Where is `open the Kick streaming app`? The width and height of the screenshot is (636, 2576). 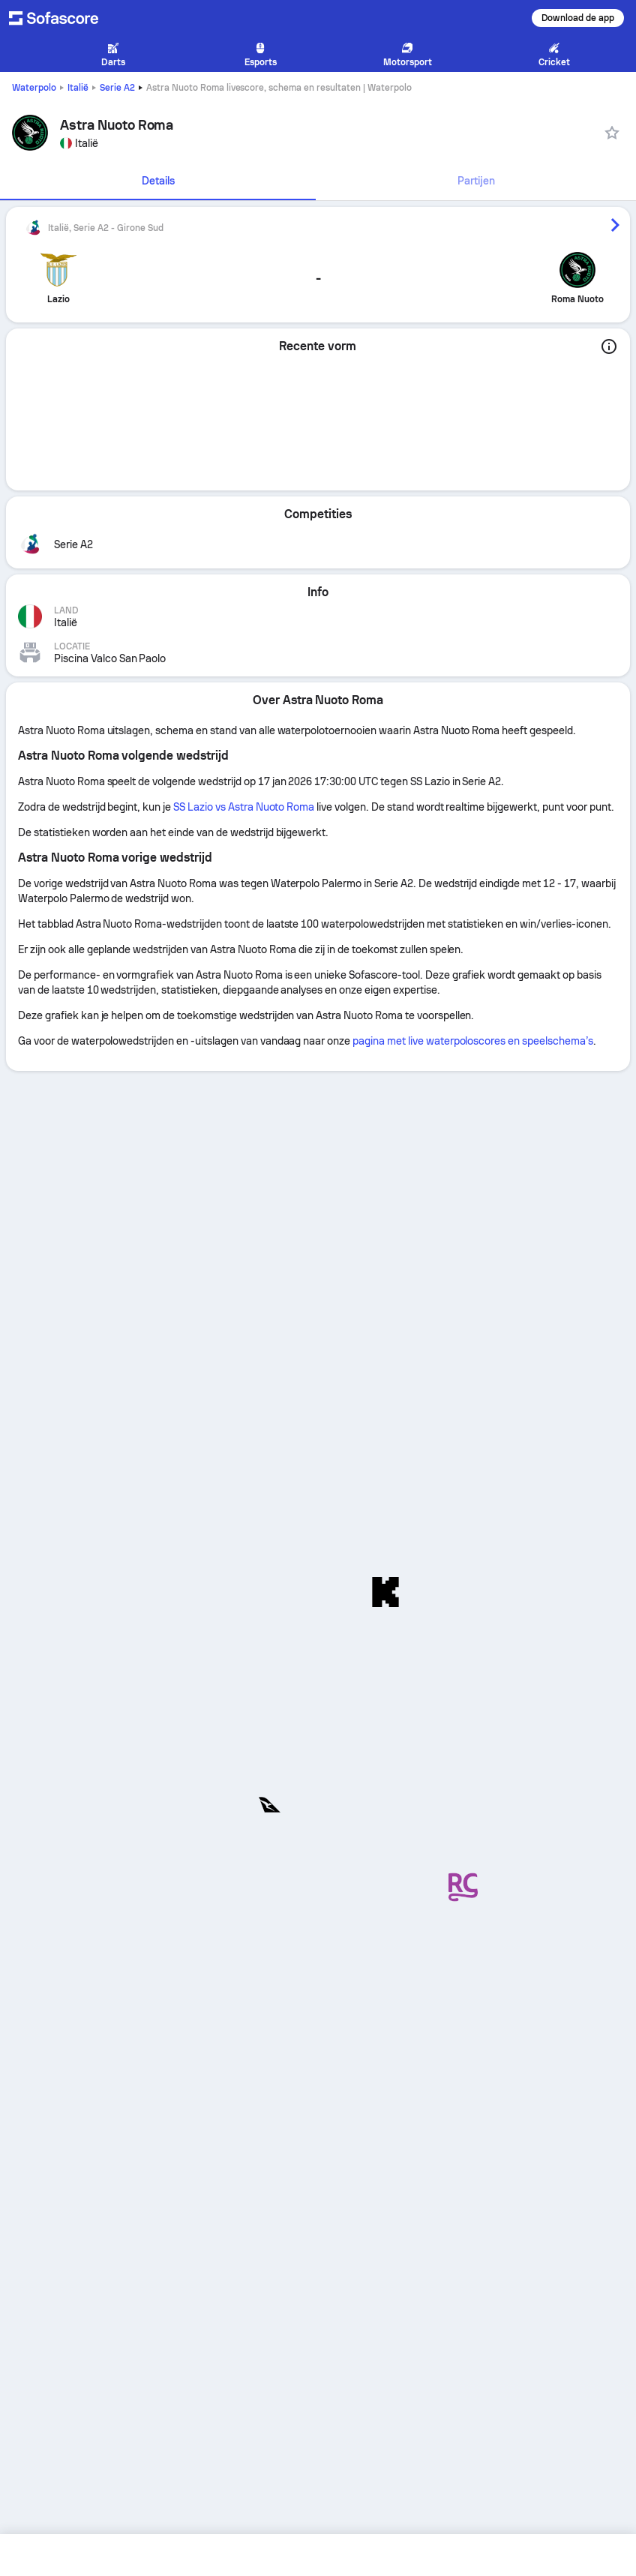
open the Kick streaming app is located at coordinates (386, 1592).